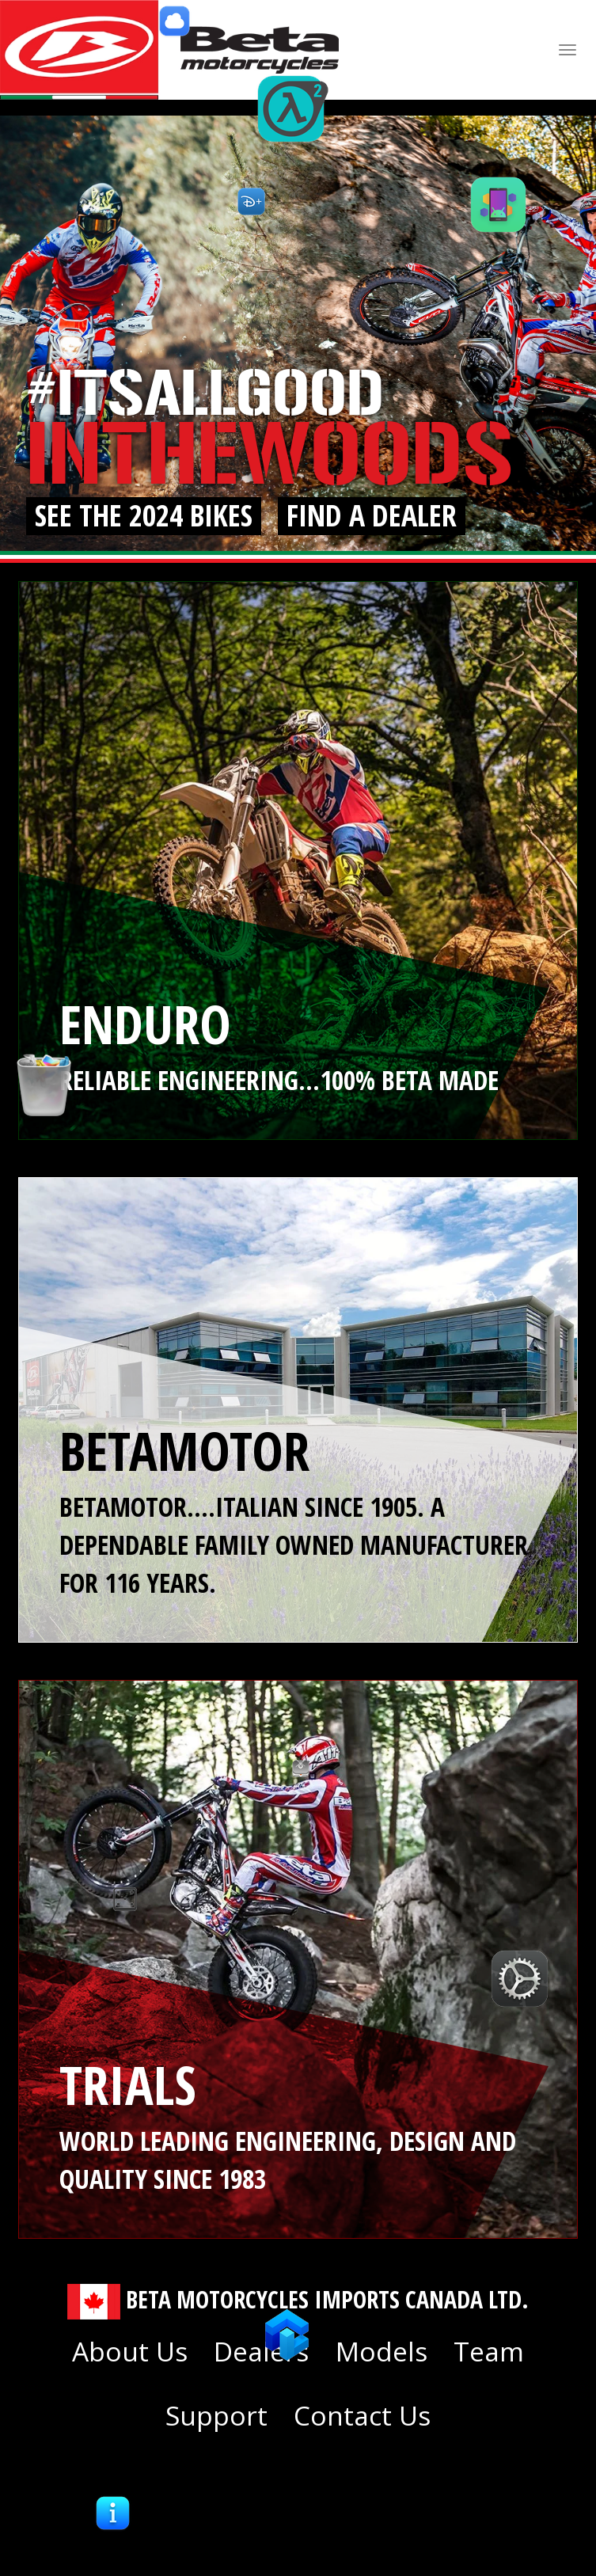 This screenshot has width=596, height=2576. What do you see at coordinates (287, 2335) in the screenshot?
I see `open microsoft maquette app` at bounding box center [287, 2335].